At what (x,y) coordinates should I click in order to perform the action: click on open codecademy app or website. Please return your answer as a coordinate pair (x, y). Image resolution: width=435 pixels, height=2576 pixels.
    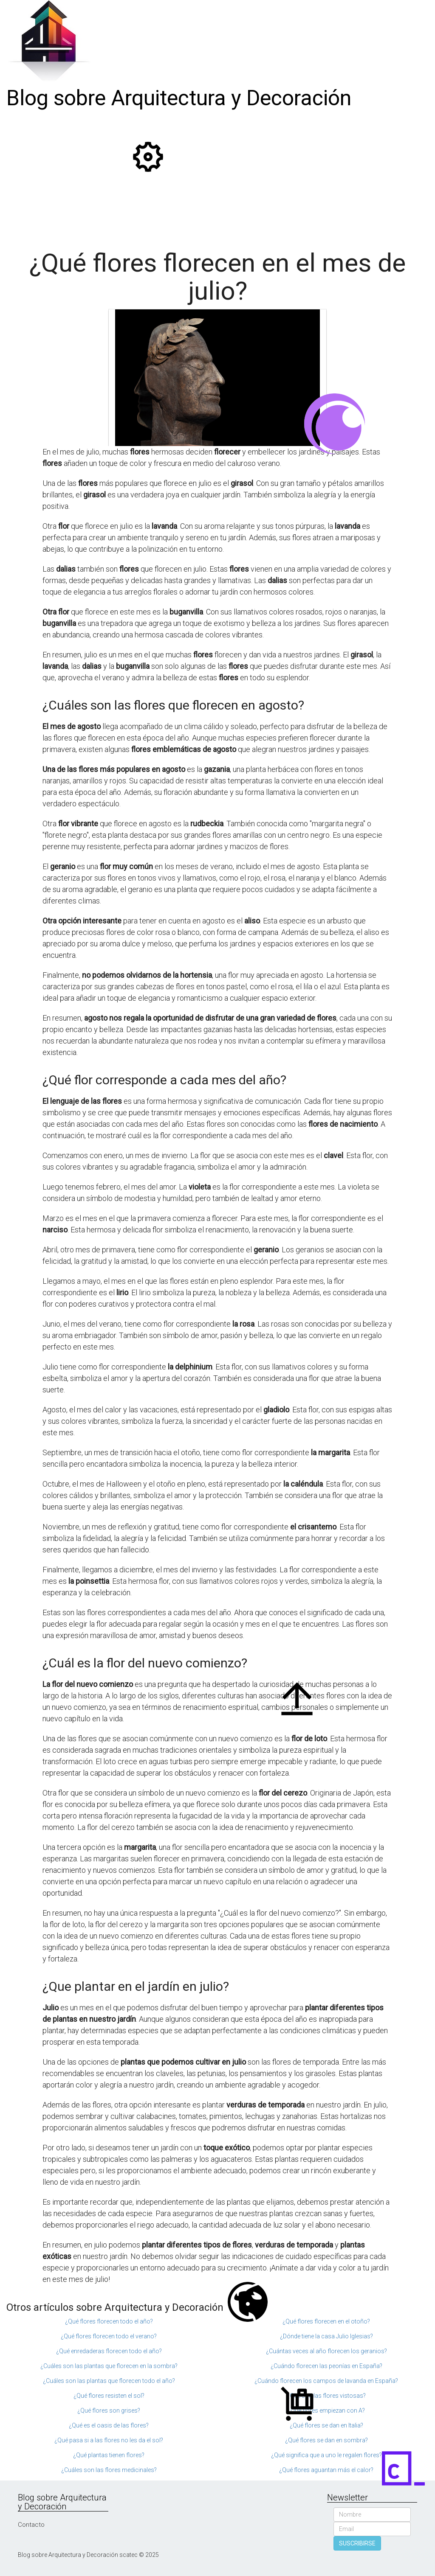
    Looking at the image, I should click on (403, 2468).